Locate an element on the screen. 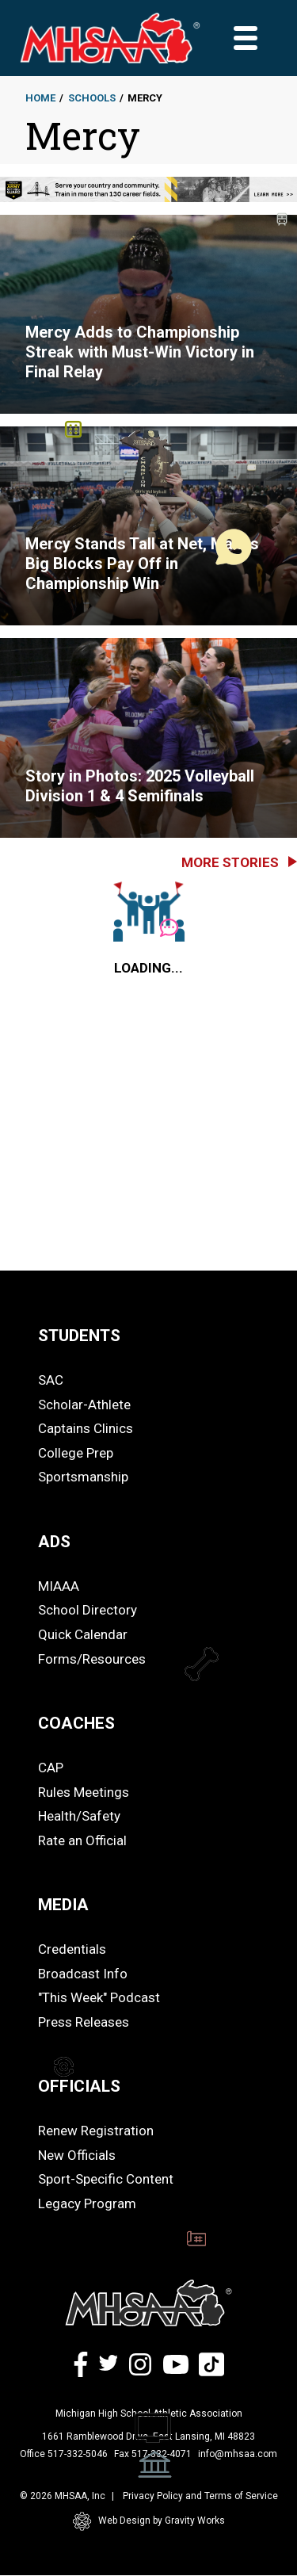 This screenshot has width=297, height=2576. access banking or financial services is located at coordinates (154, 2465).